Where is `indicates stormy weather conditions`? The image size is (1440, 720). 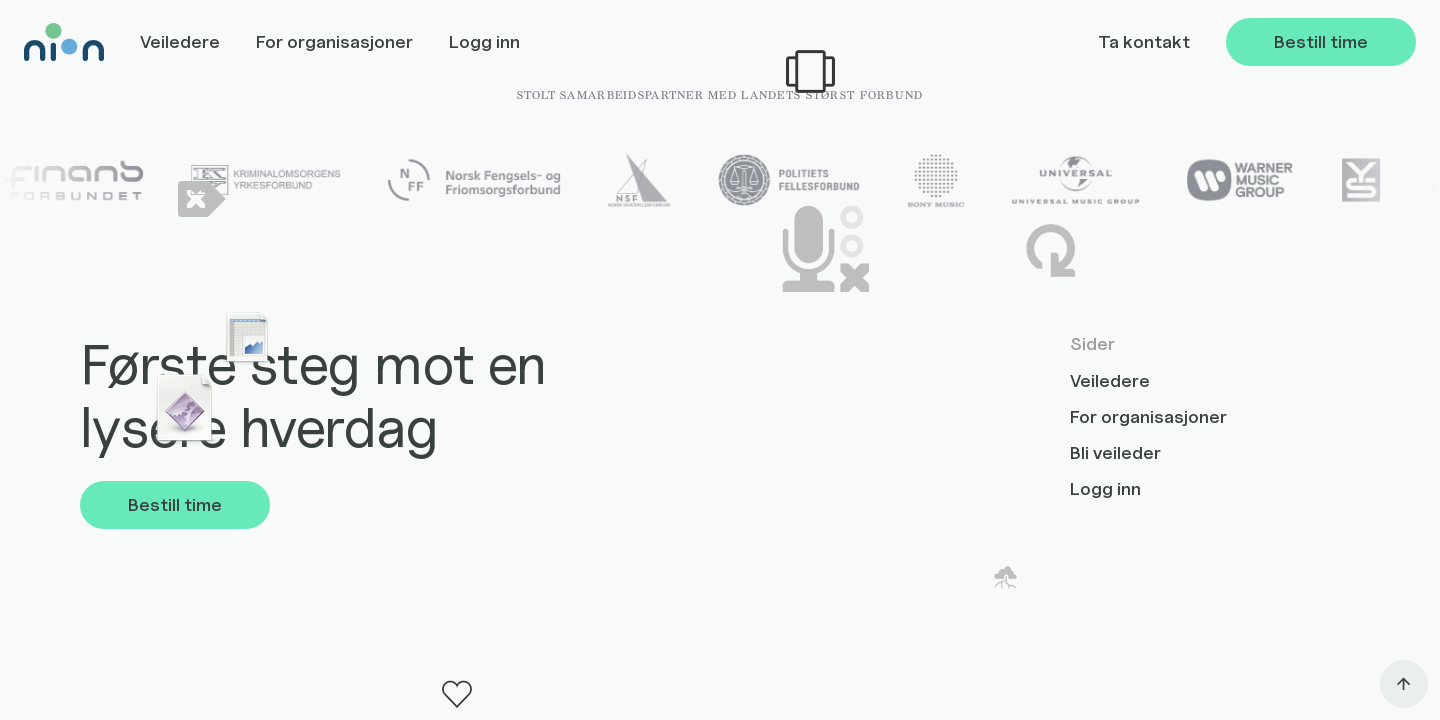
indicates stormy weather conditions is located at coordinates (1005, 577).